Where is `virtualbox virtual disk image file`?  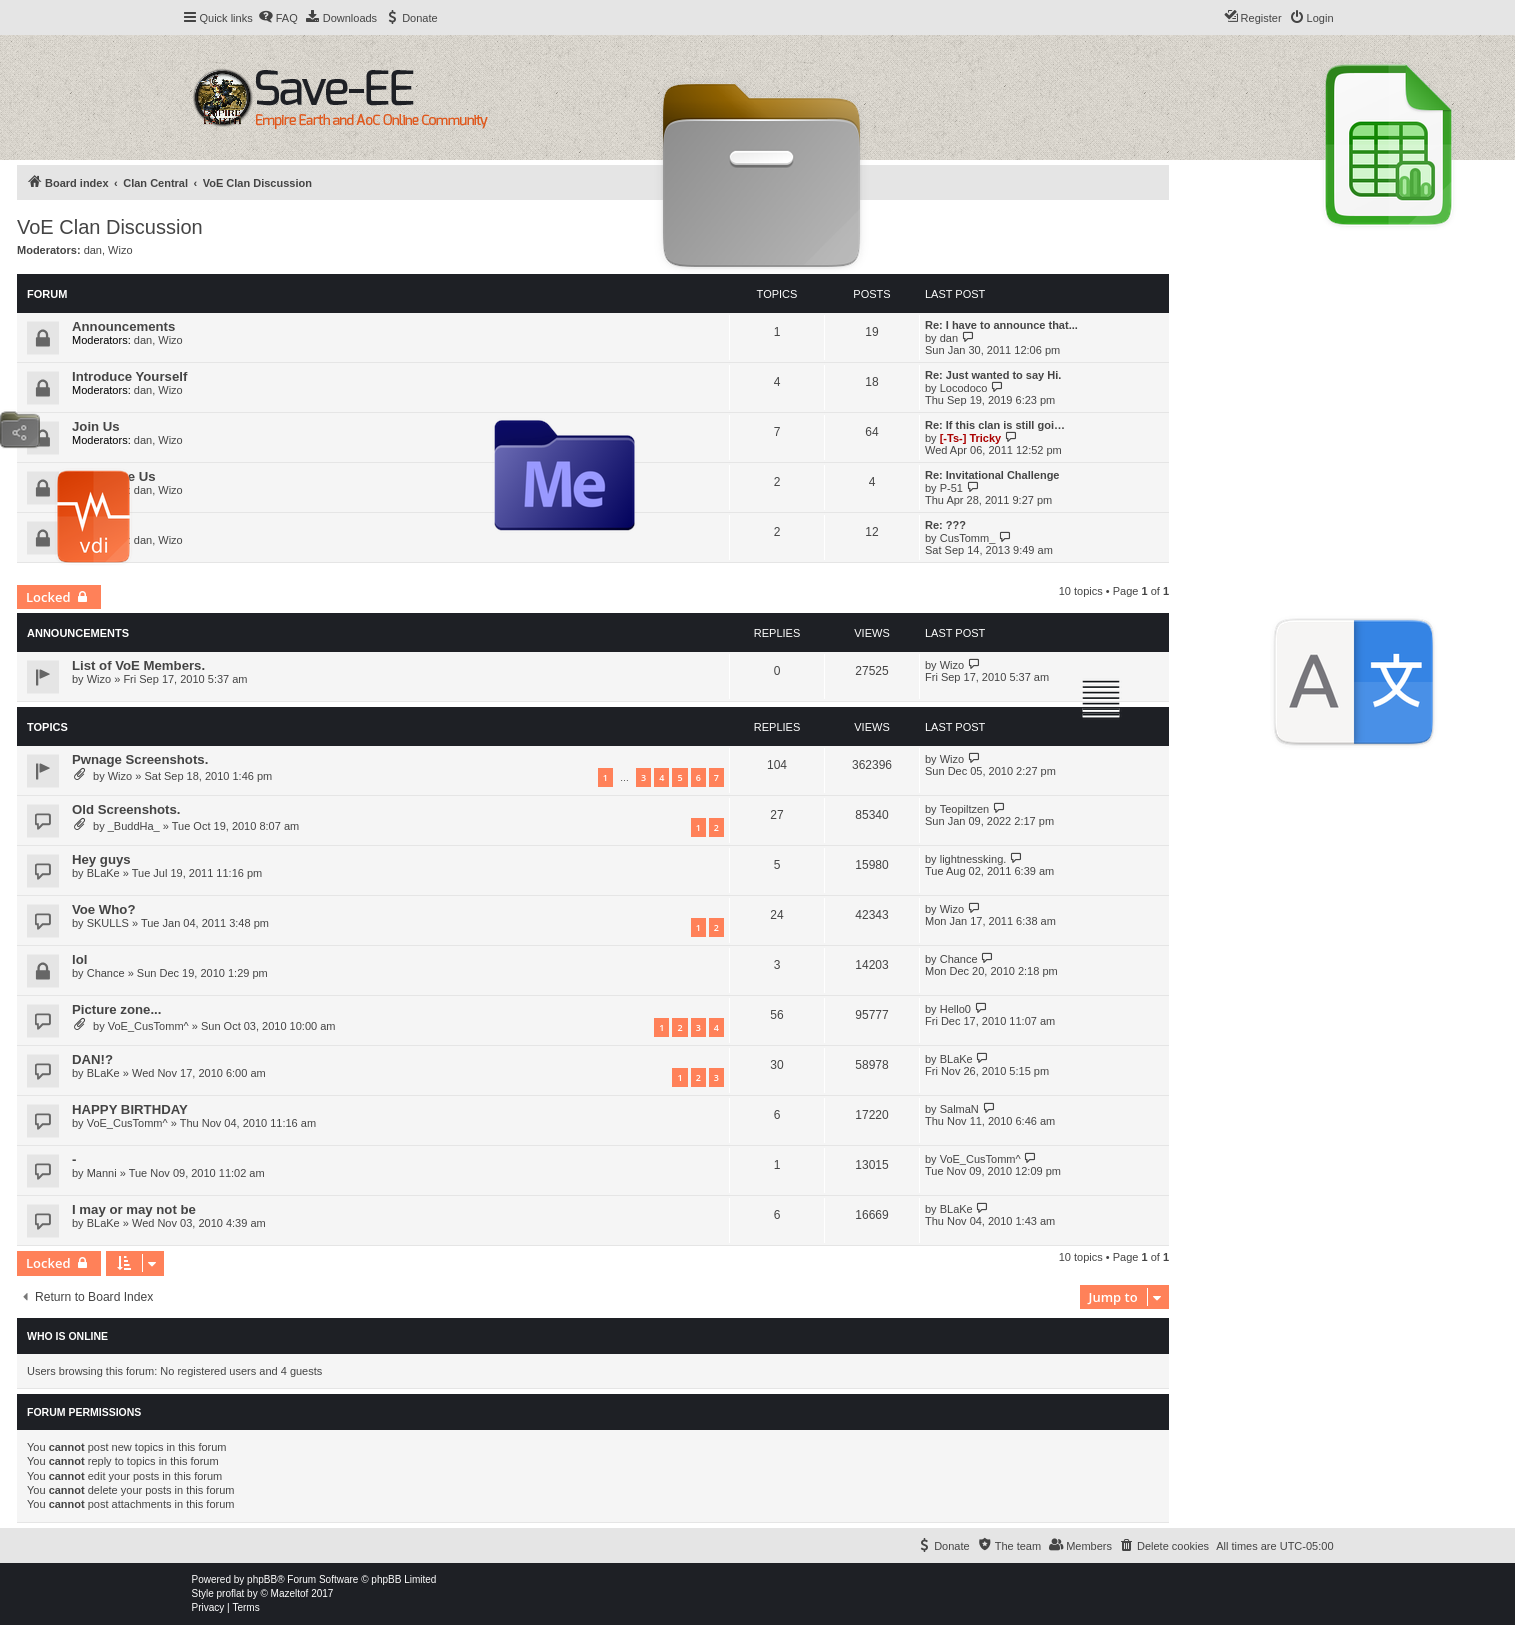 virtualbox virtual disk image file is located at coordinates (93, 516).